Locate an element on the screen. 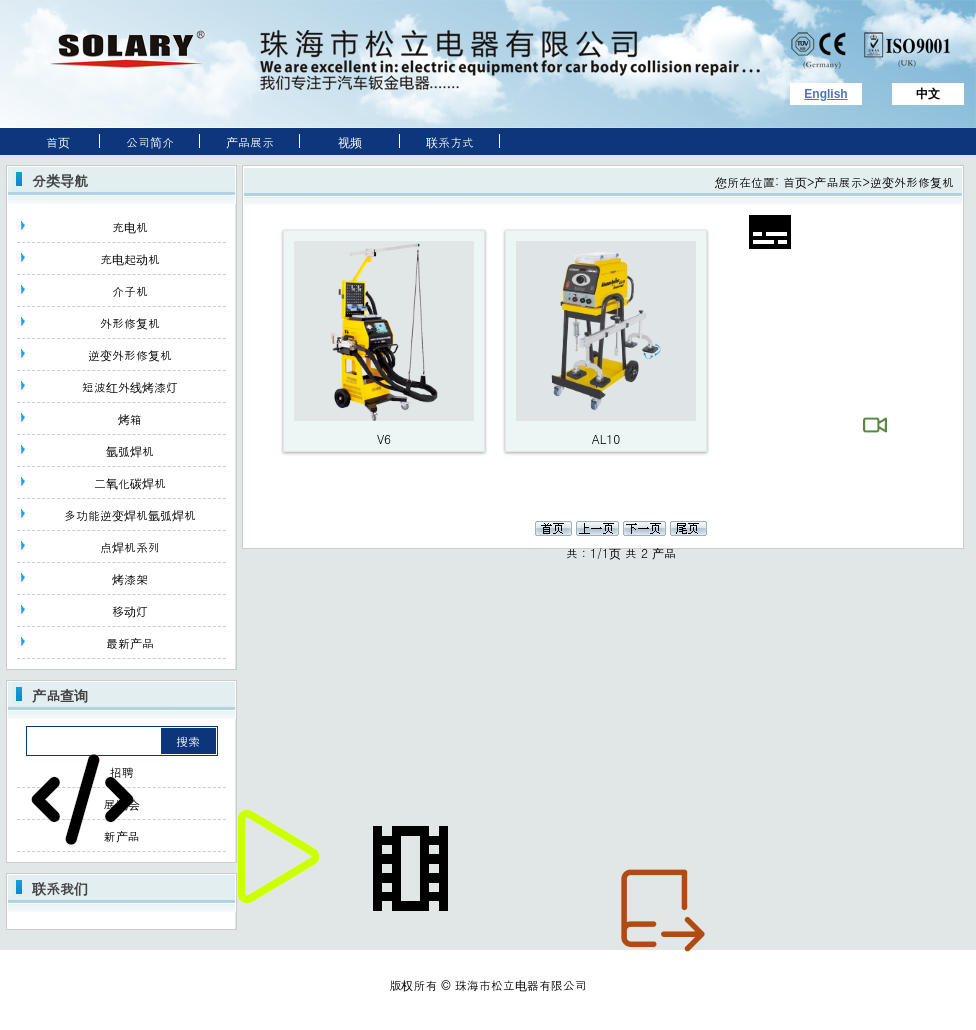 The height and width of the screenshot is (1030, 976). view or edit source code is located at coordinates (82, 799).